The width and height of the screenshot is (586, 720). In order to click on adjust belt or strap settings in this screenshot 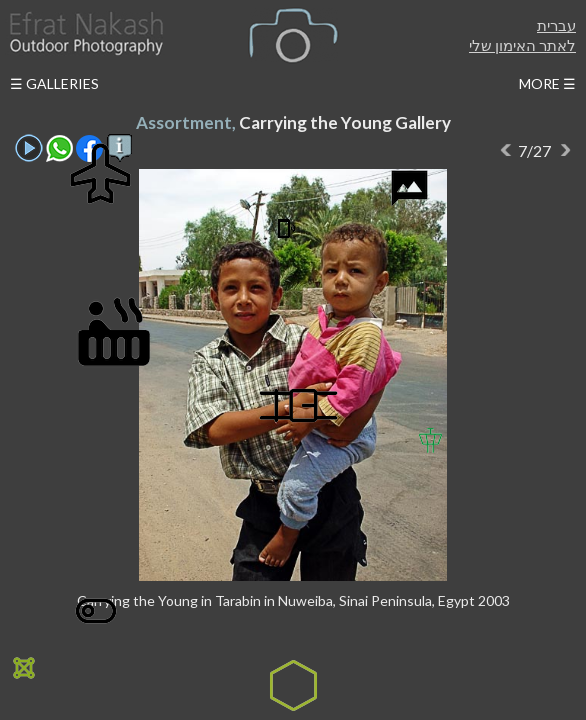, I will do `click(298, 405)`.